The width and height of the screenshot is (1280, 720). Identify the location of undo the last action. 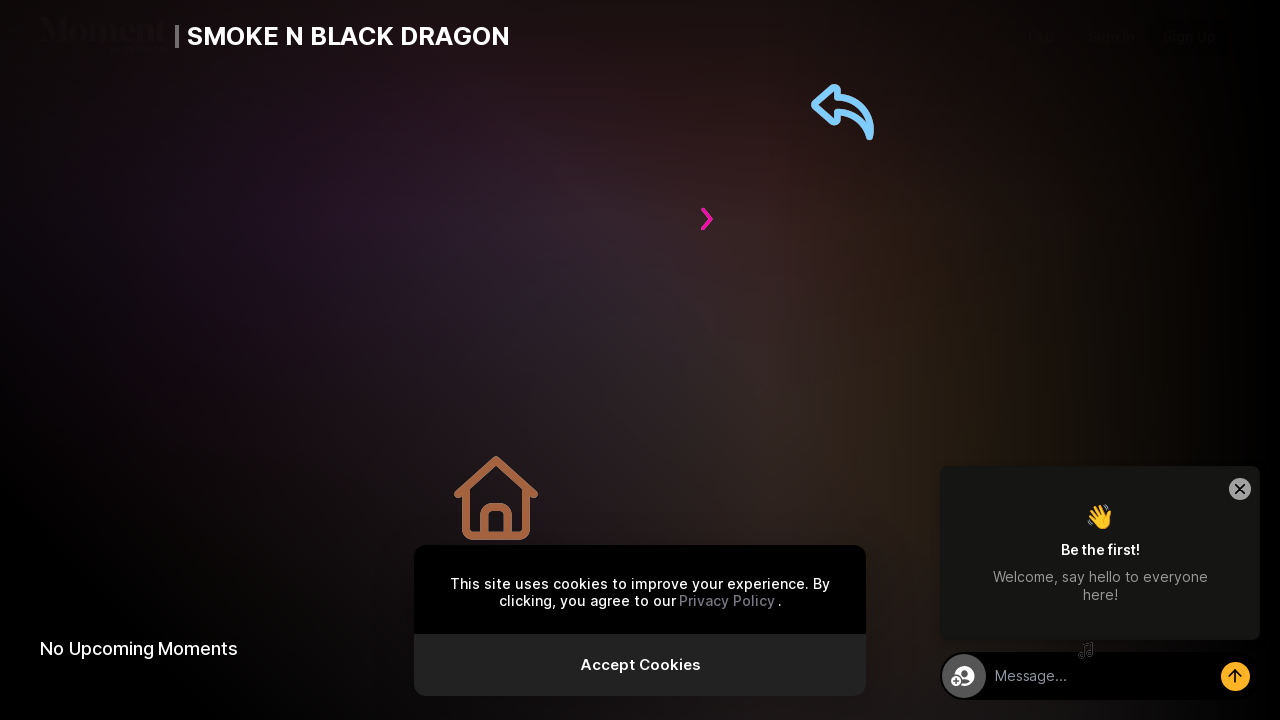
(842, 110).